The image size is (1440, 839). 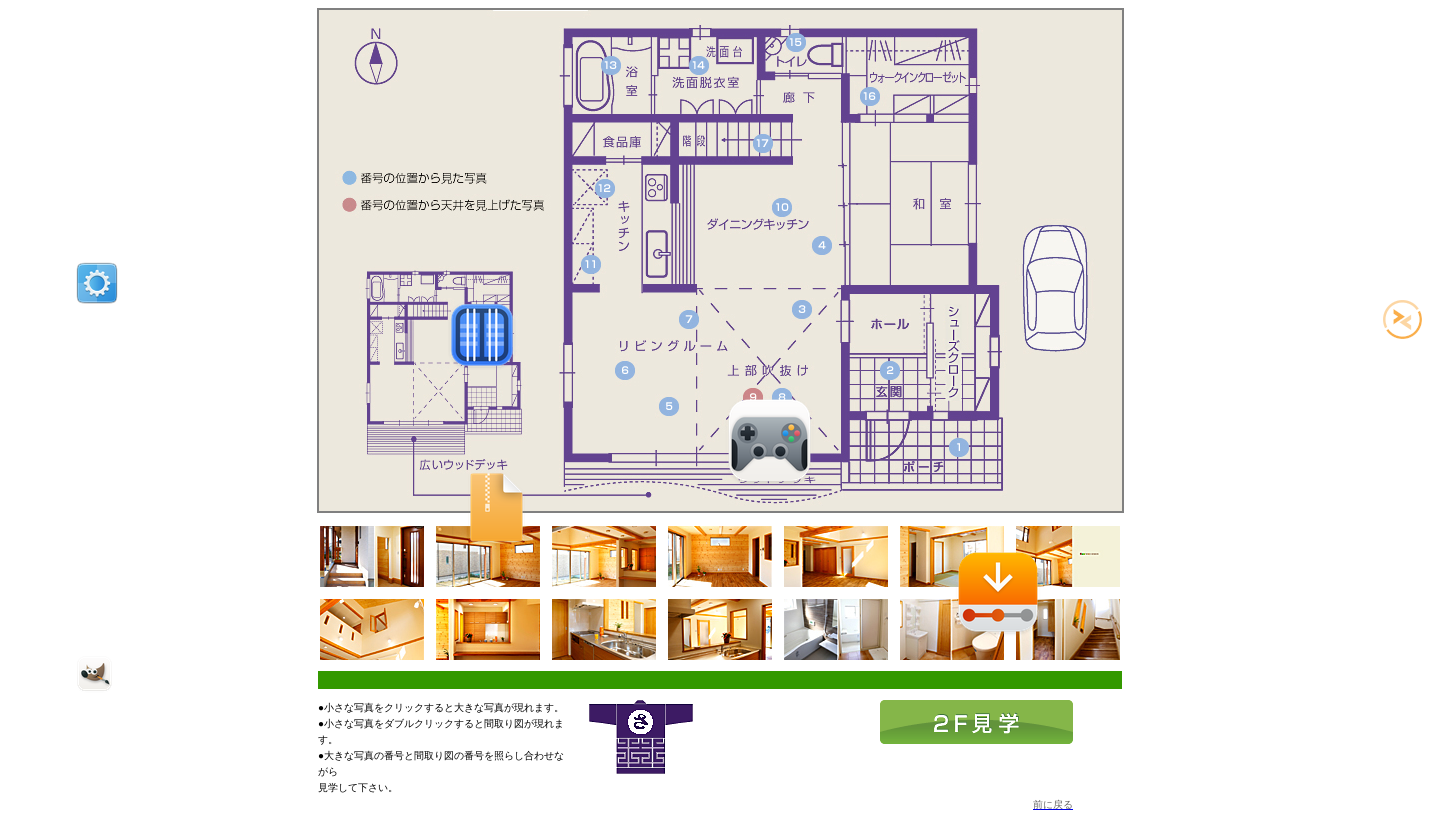 I want to click on a compressed zip file, so click(x=496, y=508).